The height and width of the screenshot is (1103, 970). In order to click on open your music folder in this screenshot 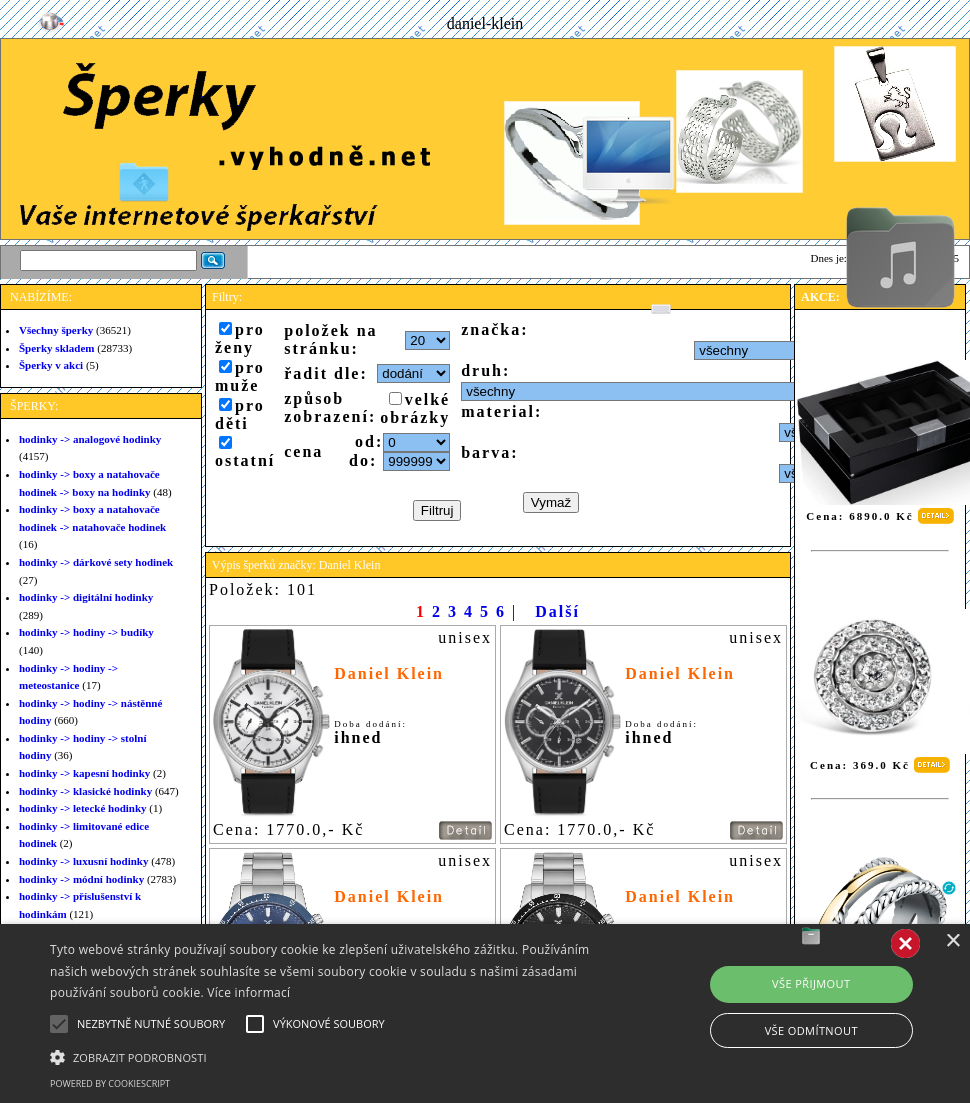, I will do `click(900, 257)`.